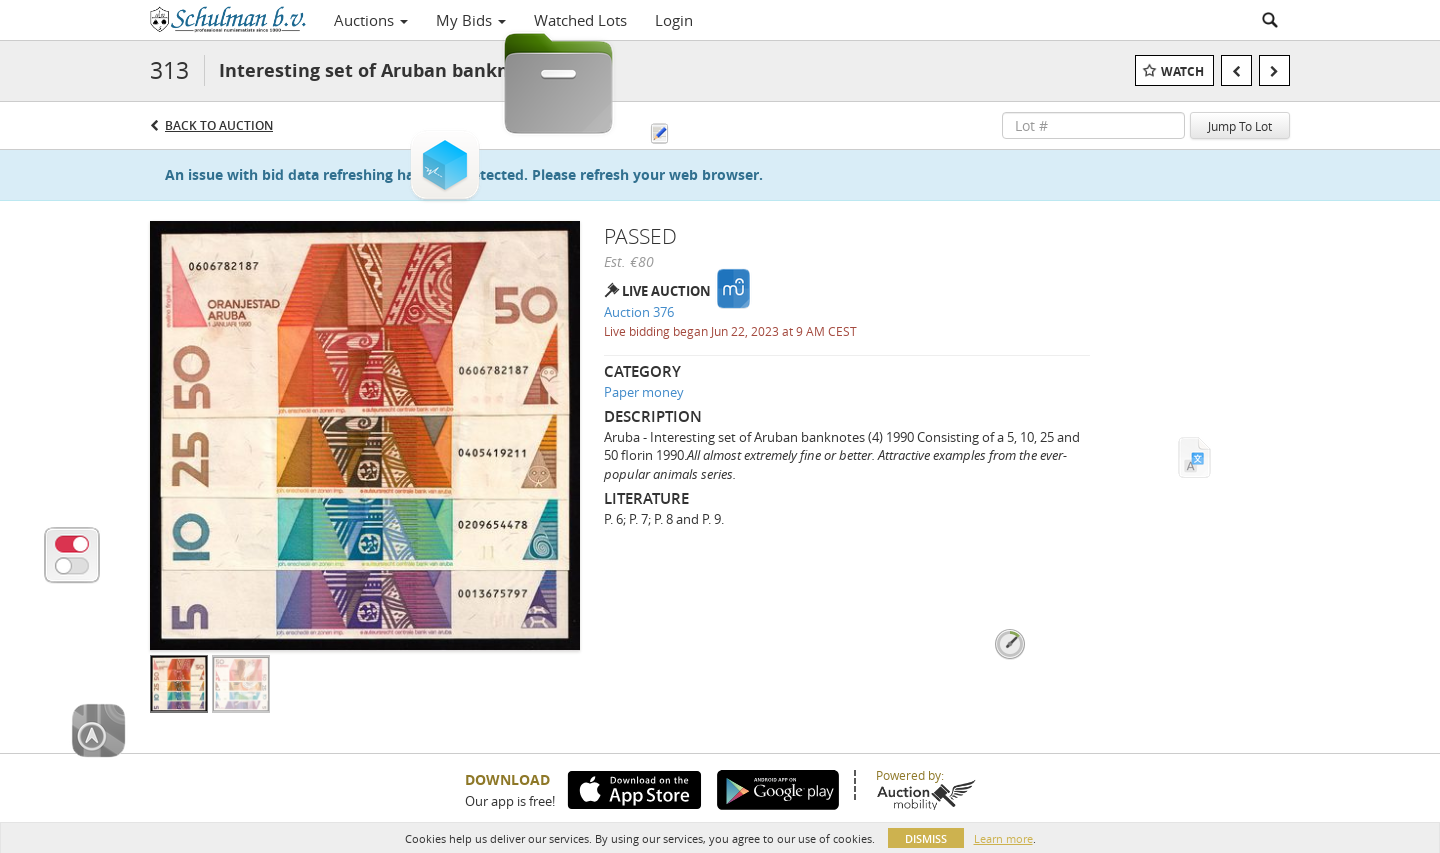 This screenshot has height=853, width=1440. I want to click on open a MuseScore 3 music notation file, so click(733, 288).